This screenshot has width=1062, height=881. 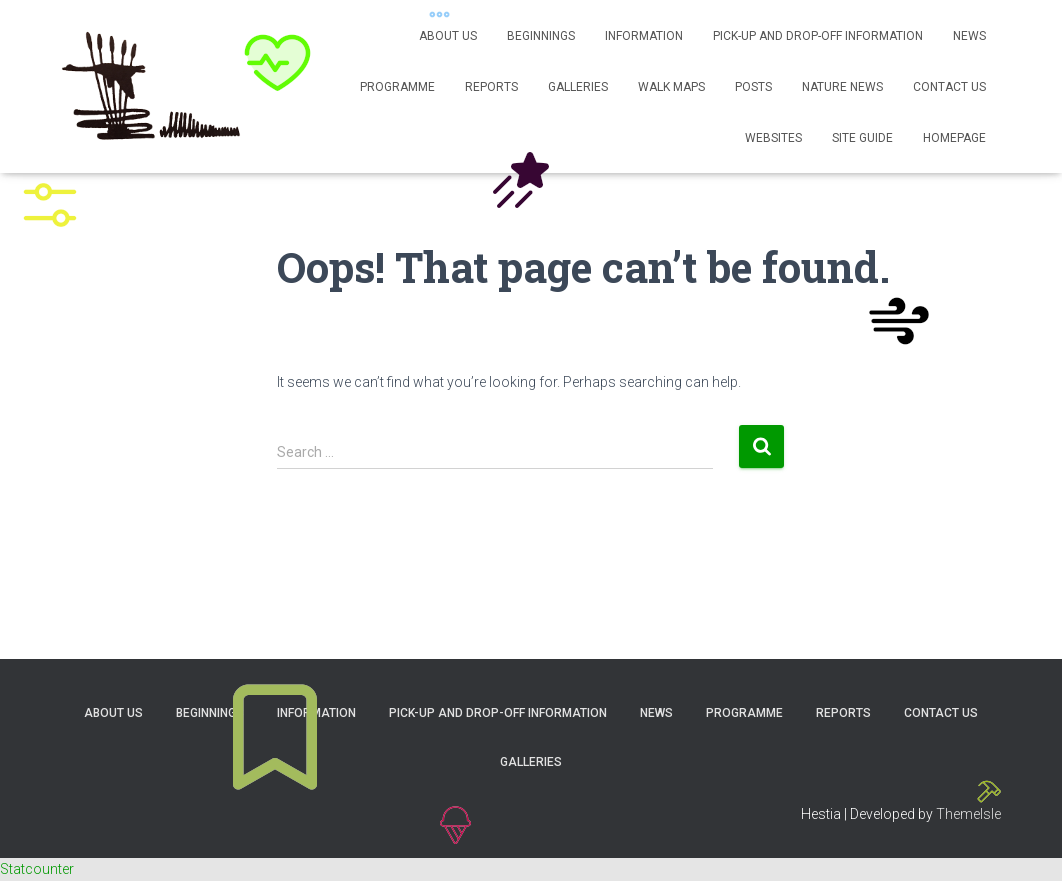 I want to click on mark as favorite or featured, so click(x=521, y=180).